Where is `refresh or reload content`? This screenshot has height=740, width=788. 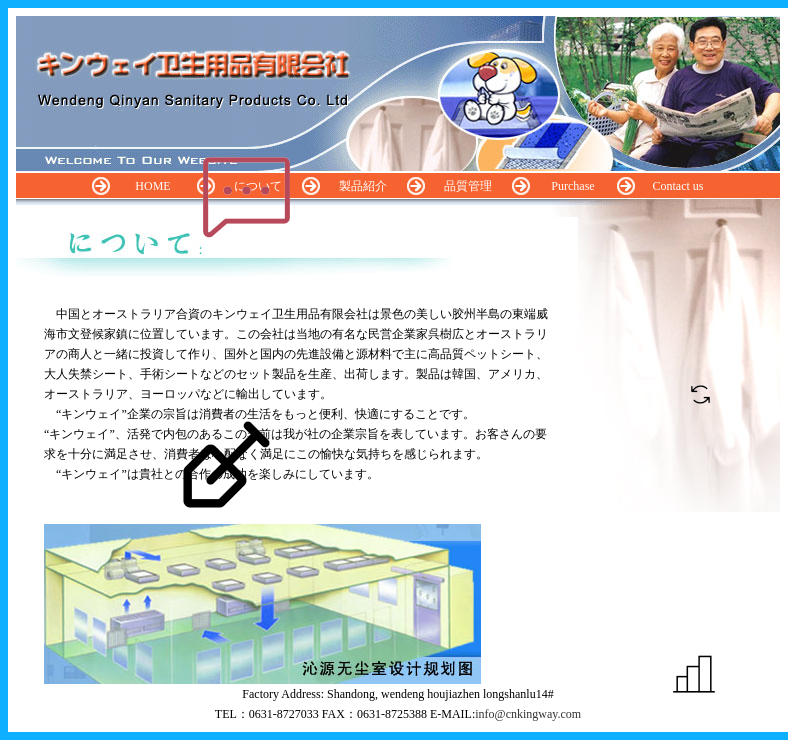
refresh or reload content is located at coordinates (700, 394).